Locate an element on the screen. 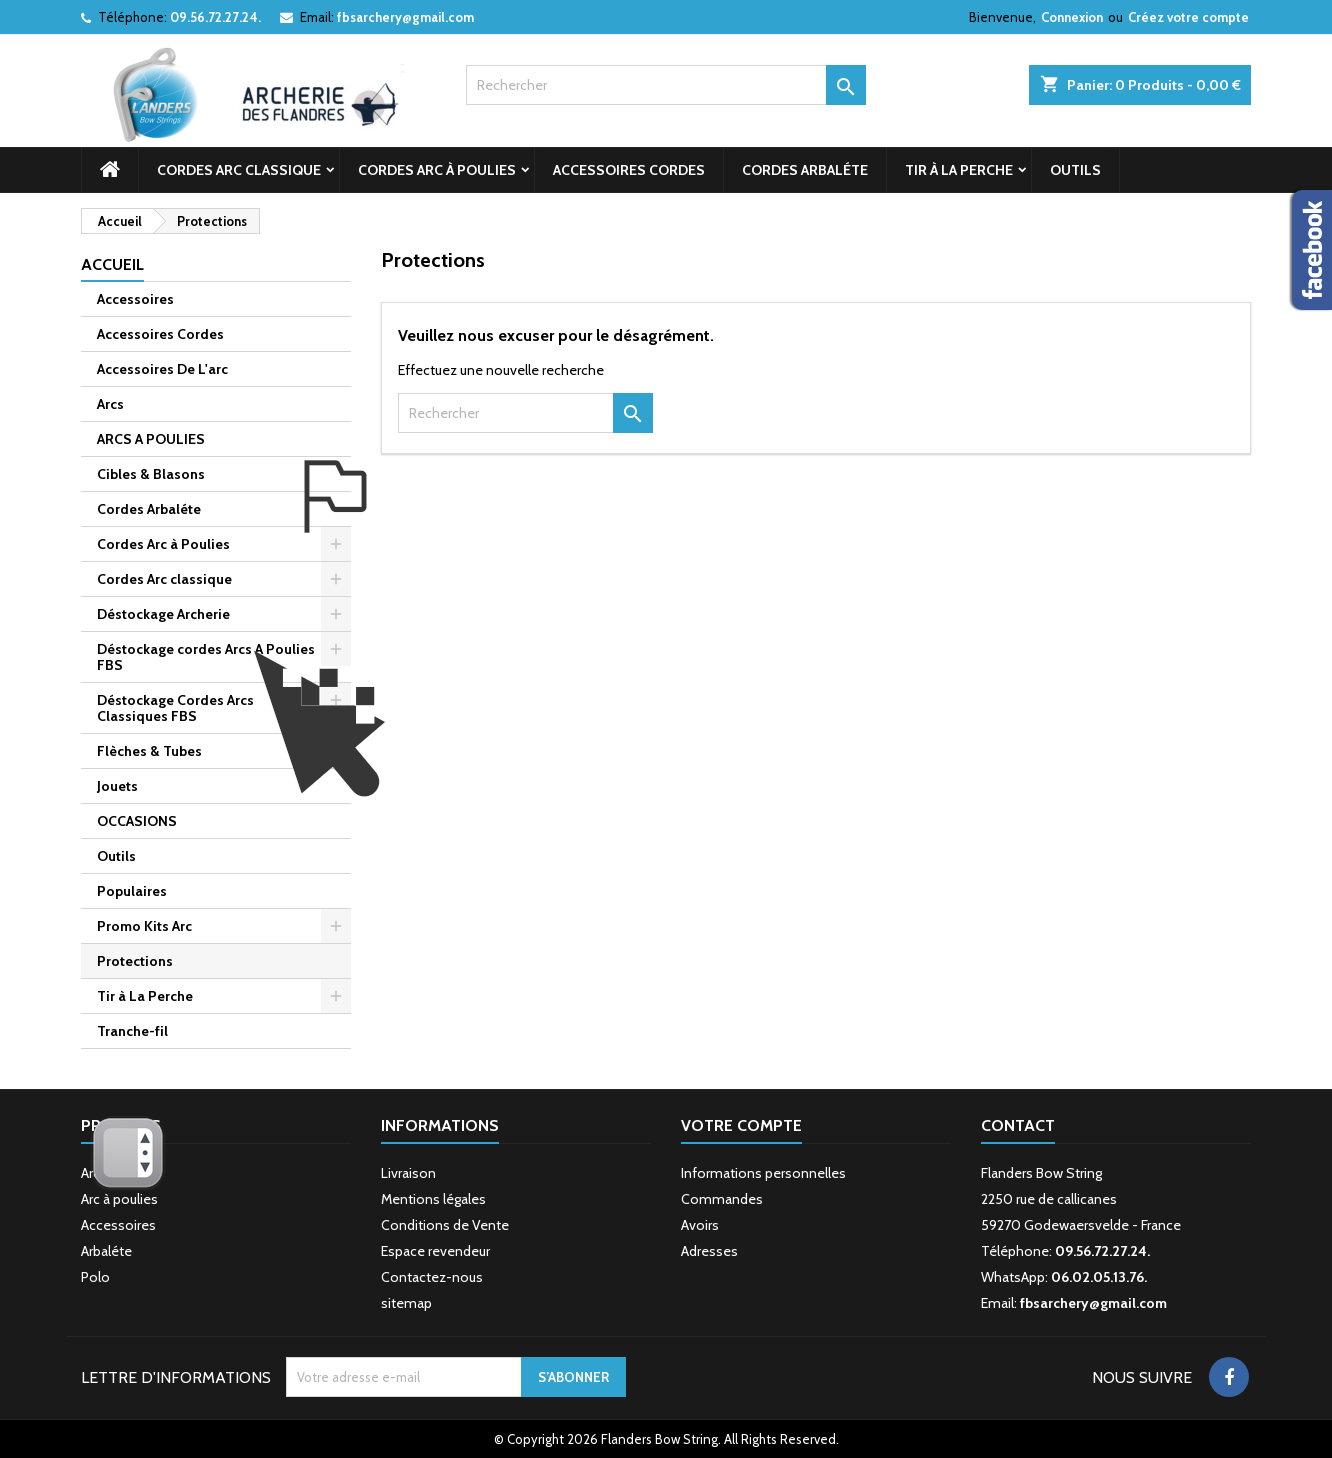 The width and height of the screenshot is (1332, 1458). access remote desktop connections is located at coordinates (319, 723).